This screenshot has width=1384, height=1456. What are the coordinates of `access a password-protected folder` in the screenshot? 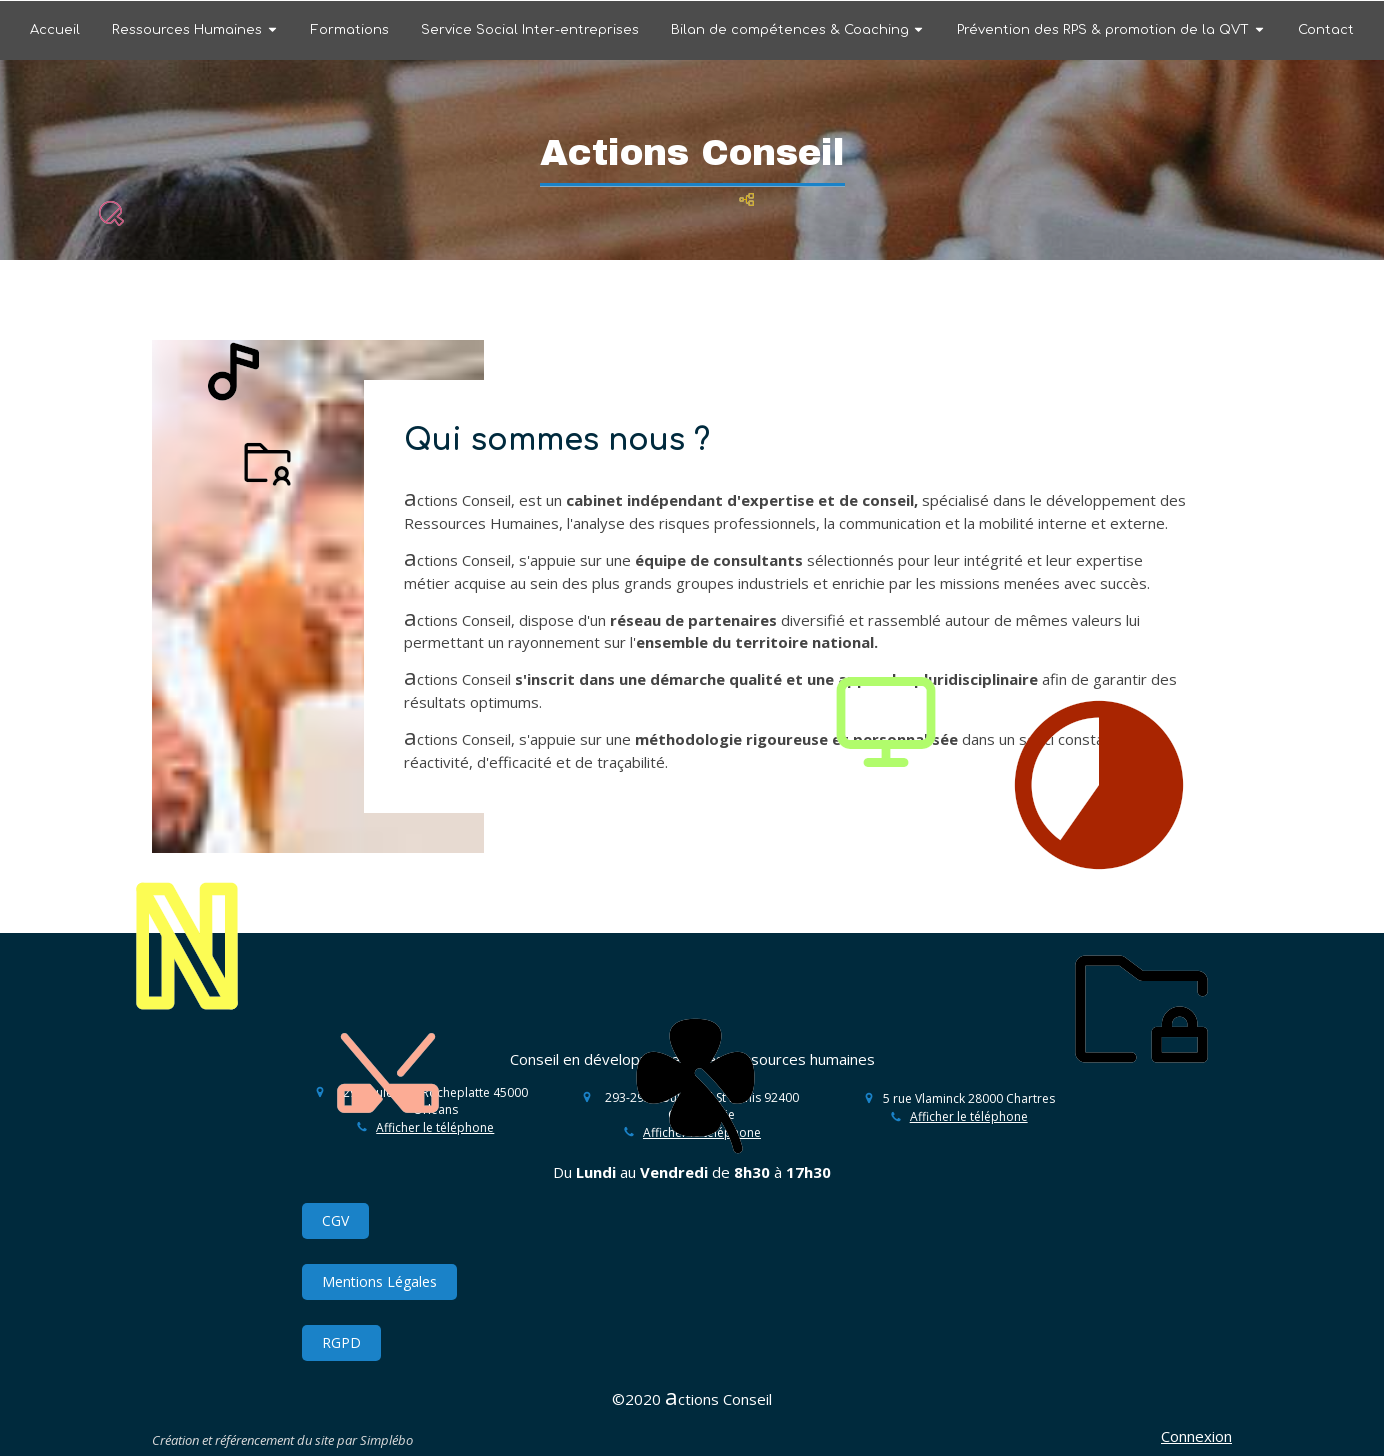 It's located at (1141, 1006).